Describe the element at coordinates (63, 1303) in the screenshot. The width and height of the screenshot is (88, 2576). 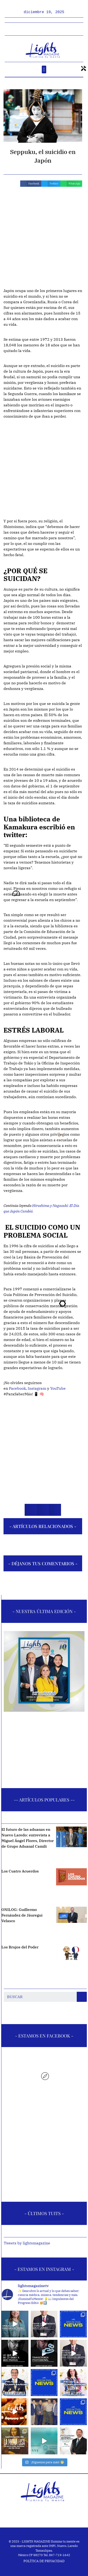
I see `unverified data breakpoint in debug mode` at that location.